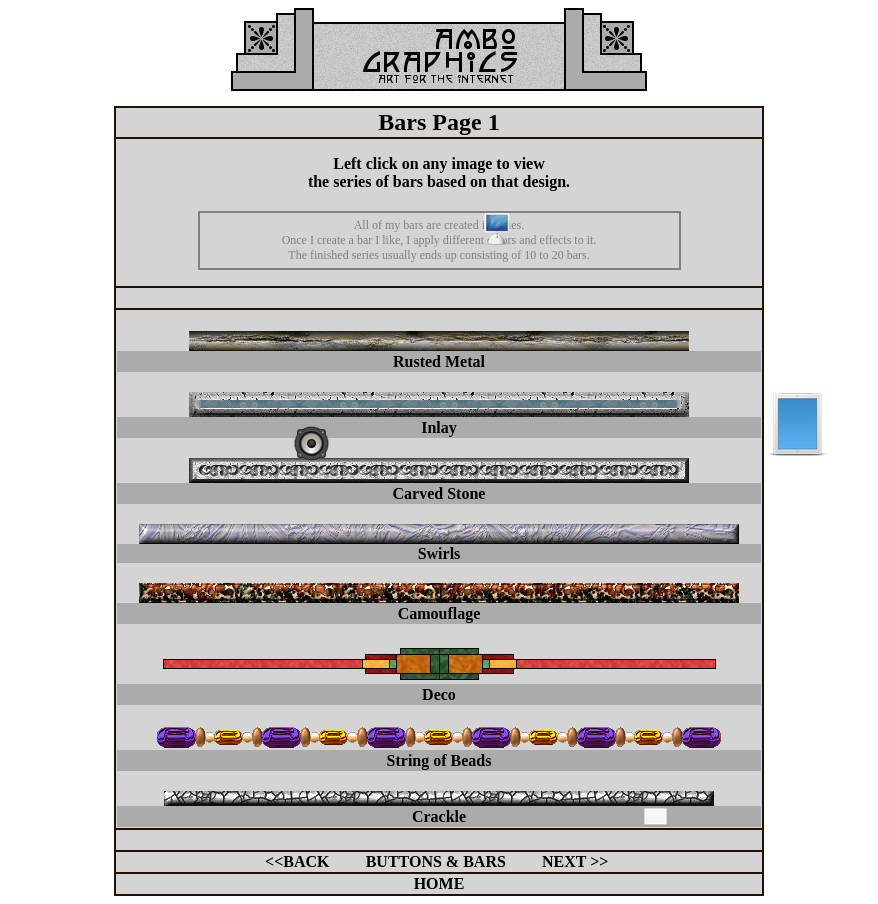 Image resolution: width=878 pixels, height=904 pixels. What do you see at coordinates (655, 816) in the screenshot?
I see `generic bluetooth device placeholder` at bounding box center [655, 816].